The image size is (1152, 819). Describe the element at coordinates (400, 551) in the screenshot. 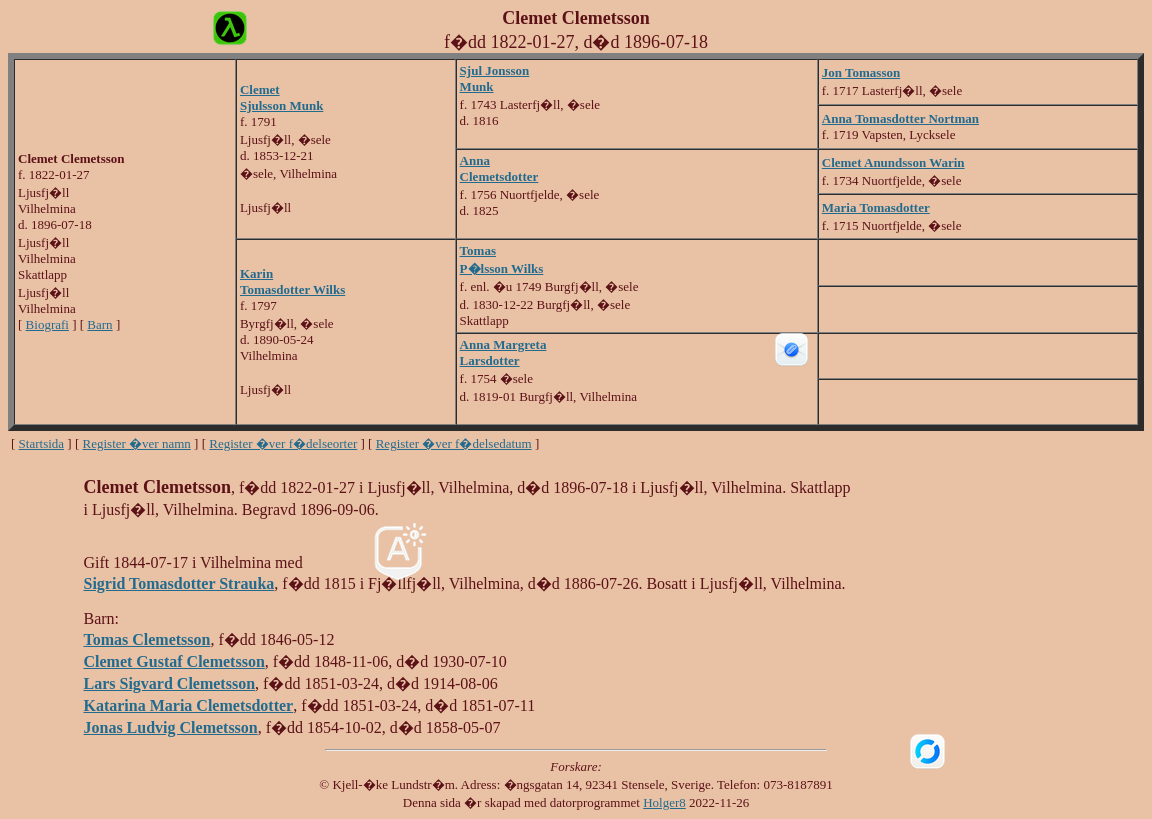

I see `adjust keyboard backlight brightness` at that location.